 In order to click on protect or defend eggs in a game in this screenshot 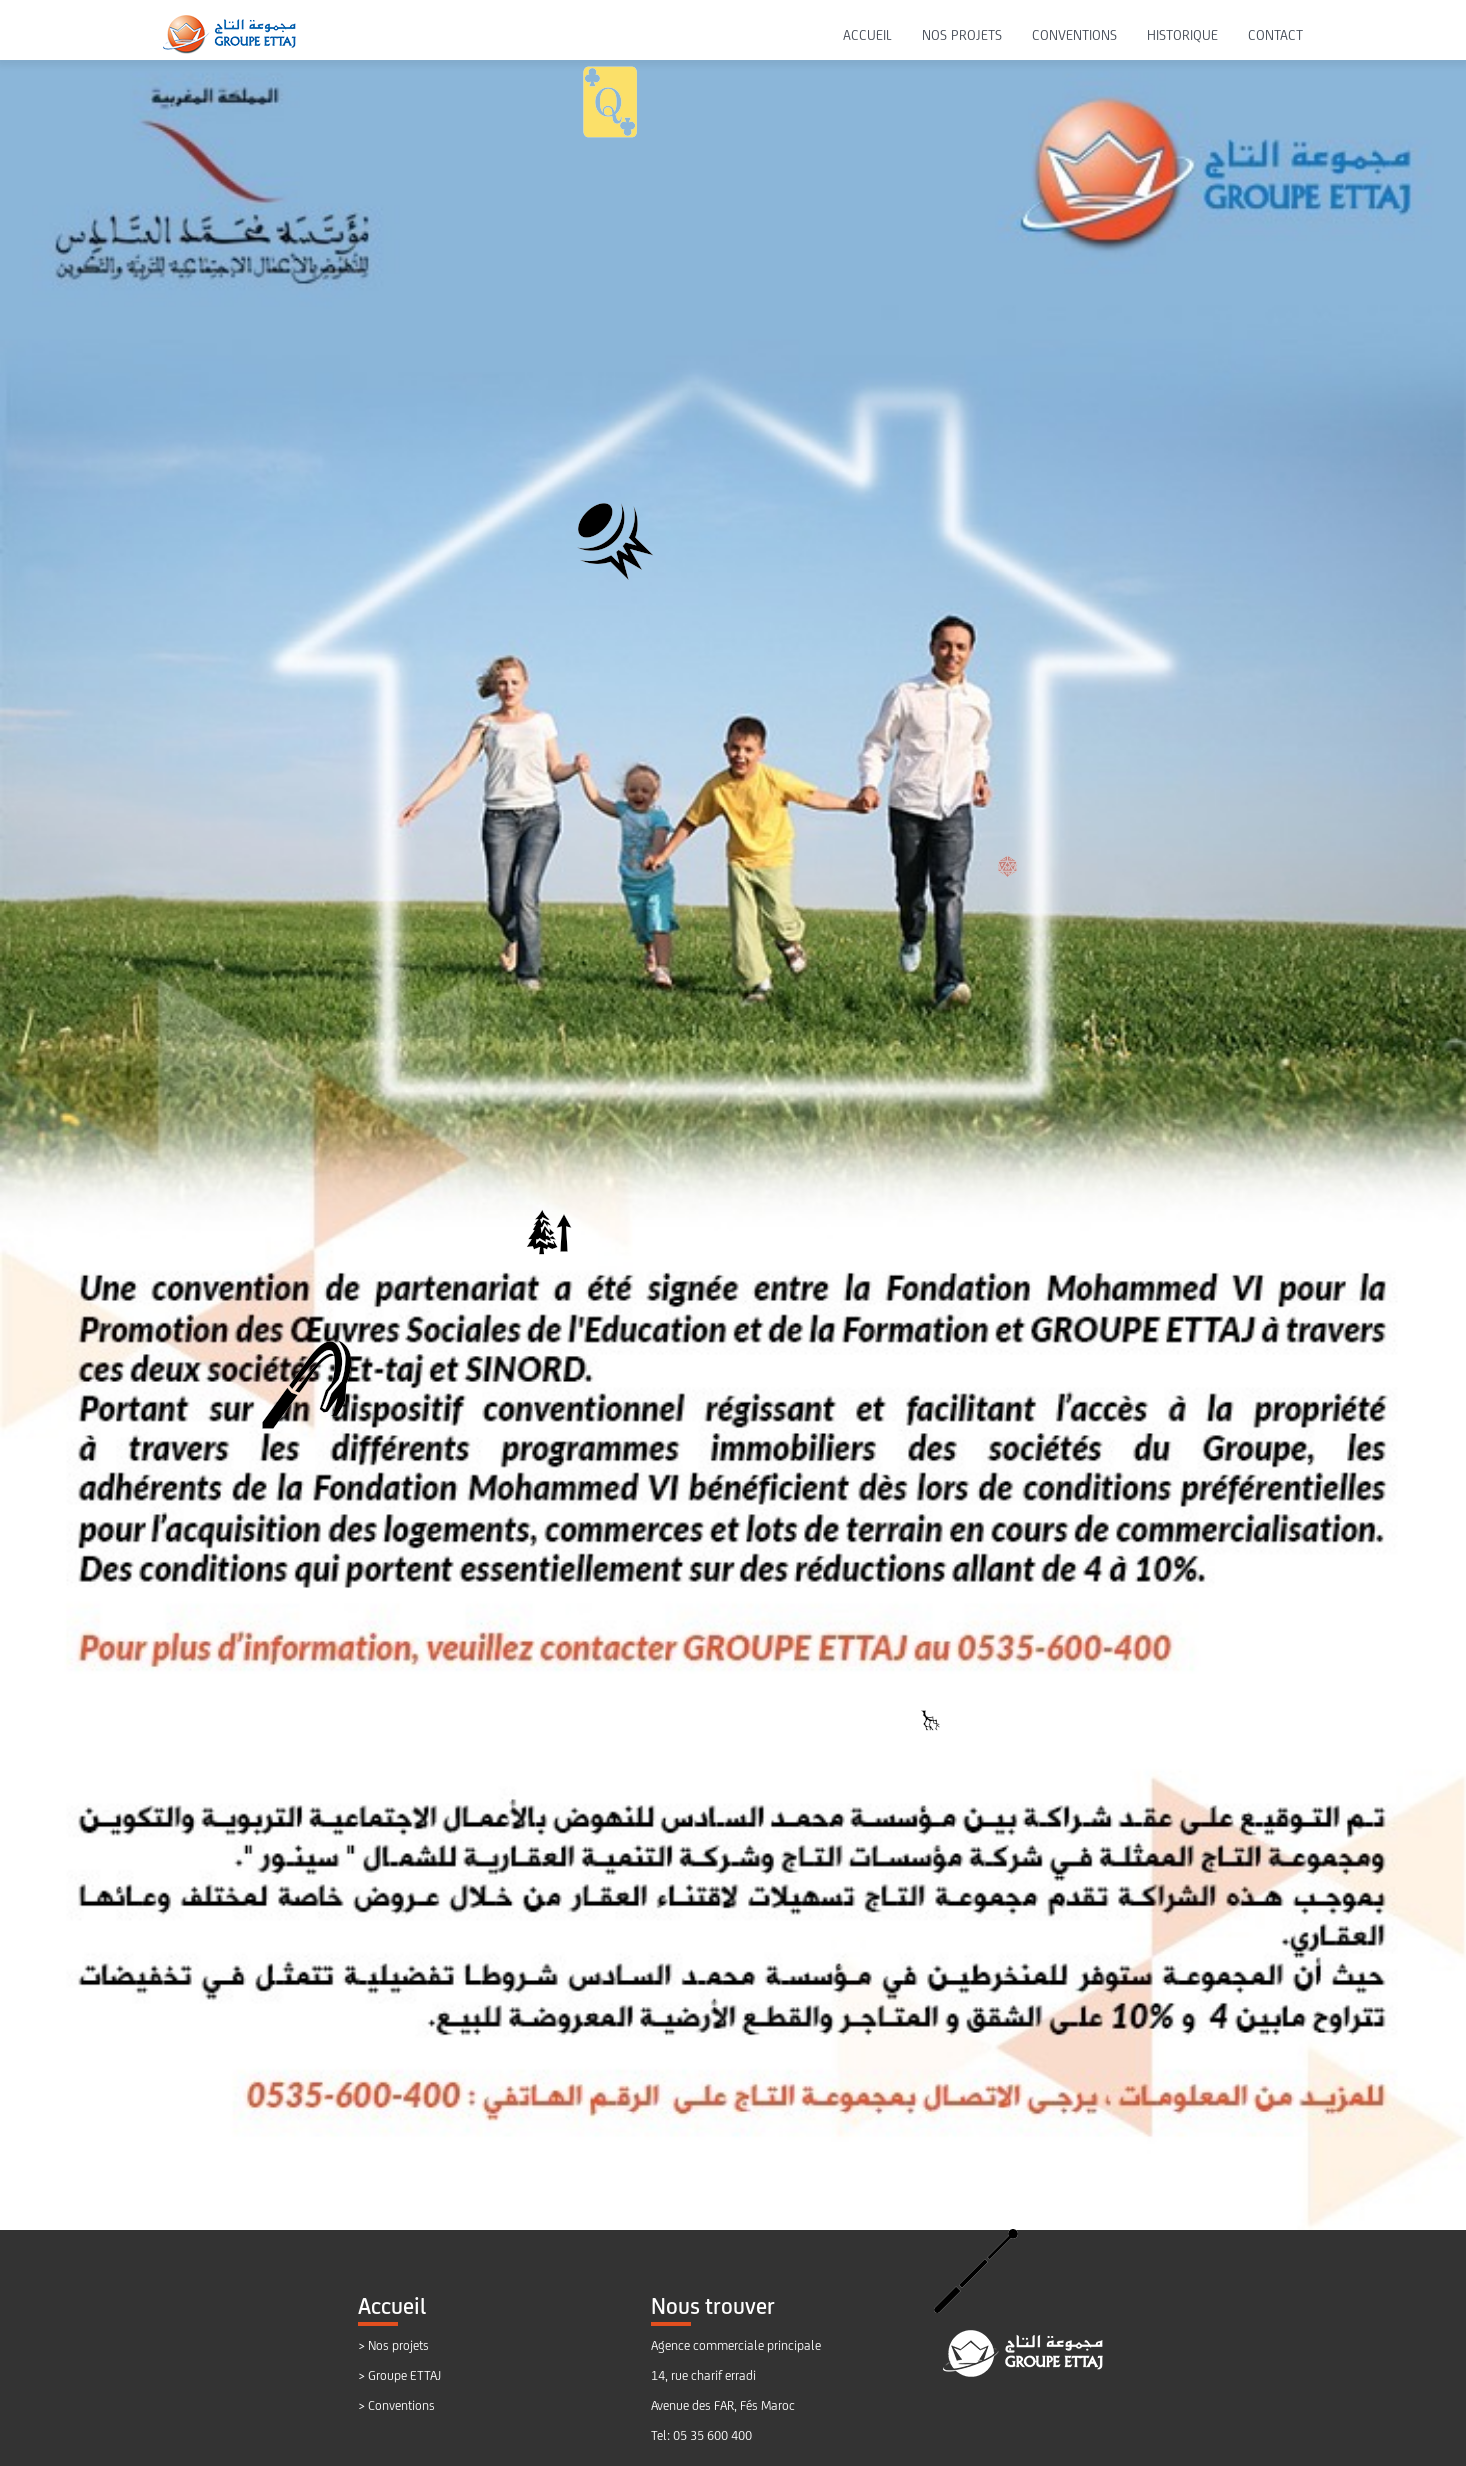, I will do `click(615, 542)`.